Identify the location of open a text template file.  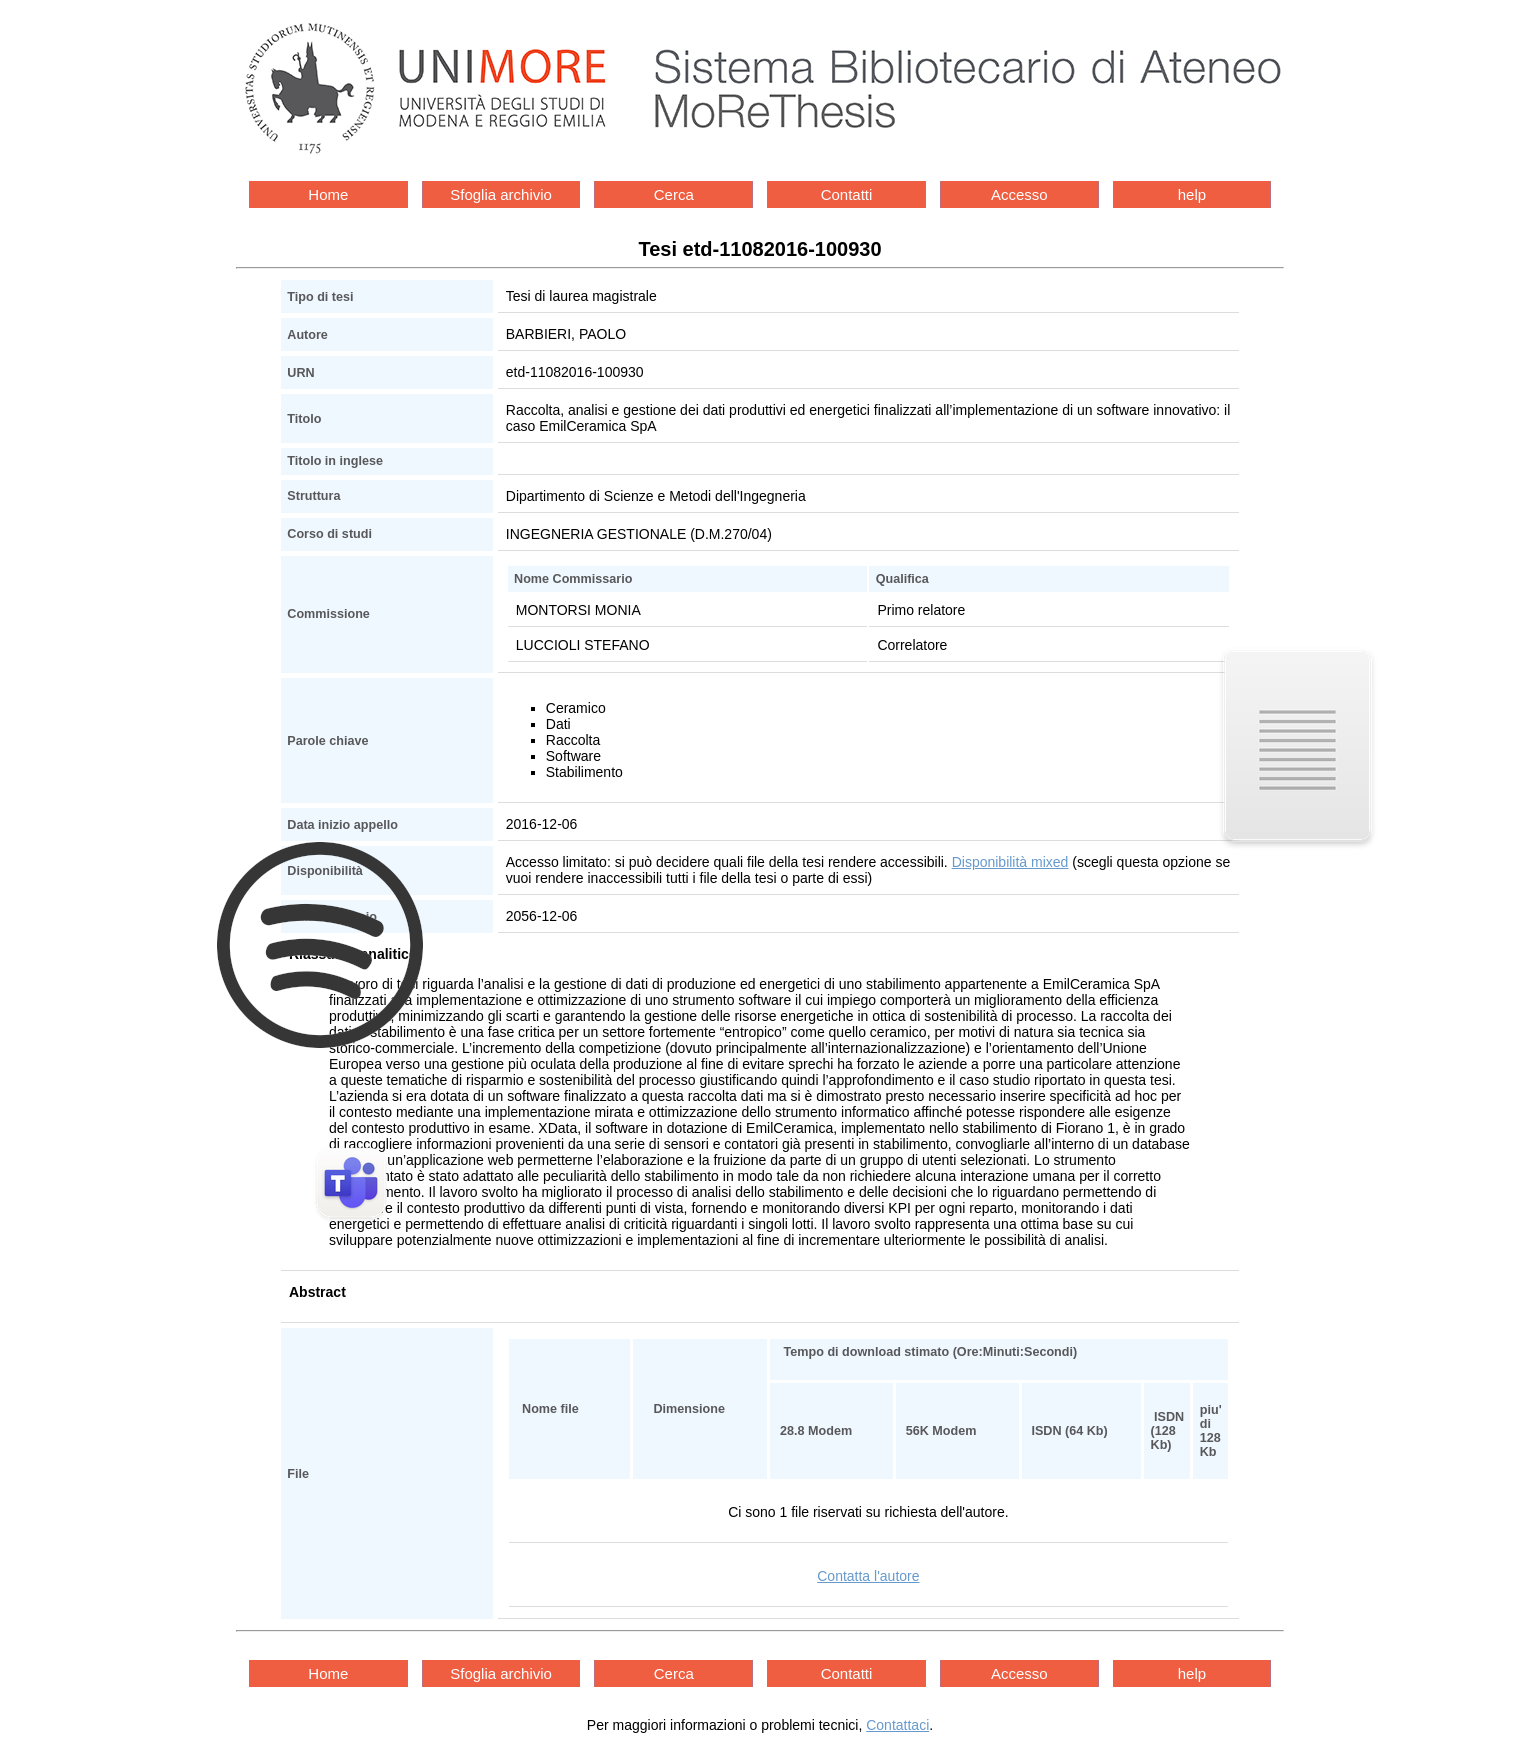
(1297, 748).